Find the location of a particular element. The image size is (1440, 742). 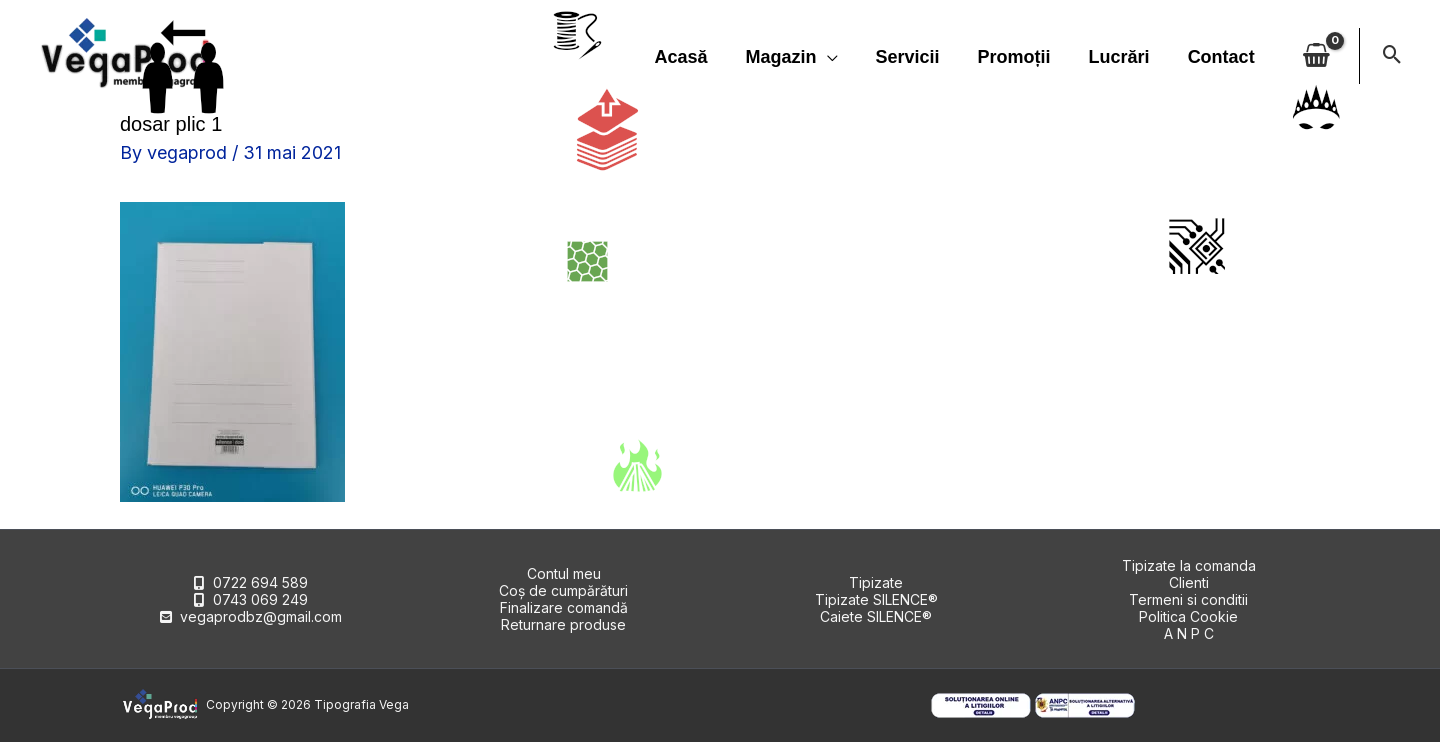

view hexagonal grid or tile map is located at coordinates (587, 261).